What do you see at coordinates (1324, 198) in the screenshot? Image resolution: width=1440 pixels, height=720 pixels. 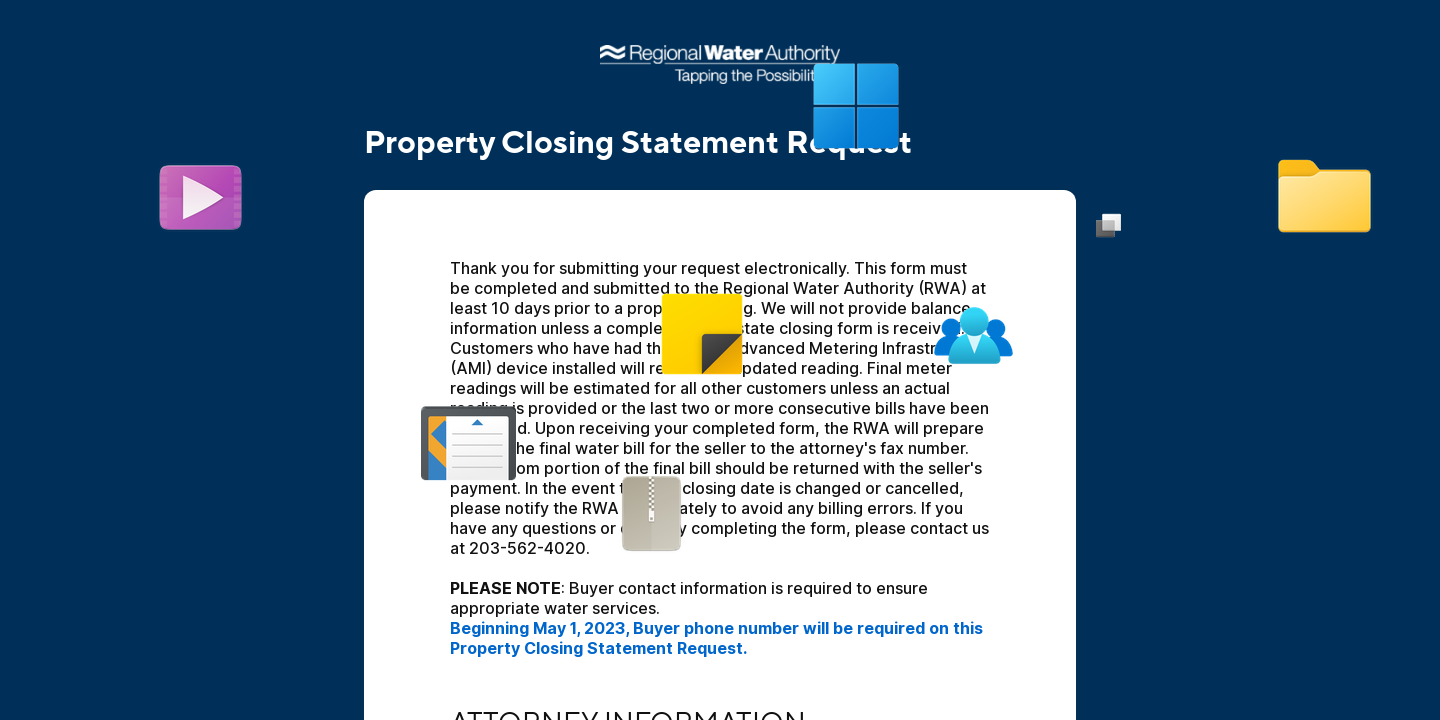 I see `open a folder to view its contents` at bounding box center [1324, 198].